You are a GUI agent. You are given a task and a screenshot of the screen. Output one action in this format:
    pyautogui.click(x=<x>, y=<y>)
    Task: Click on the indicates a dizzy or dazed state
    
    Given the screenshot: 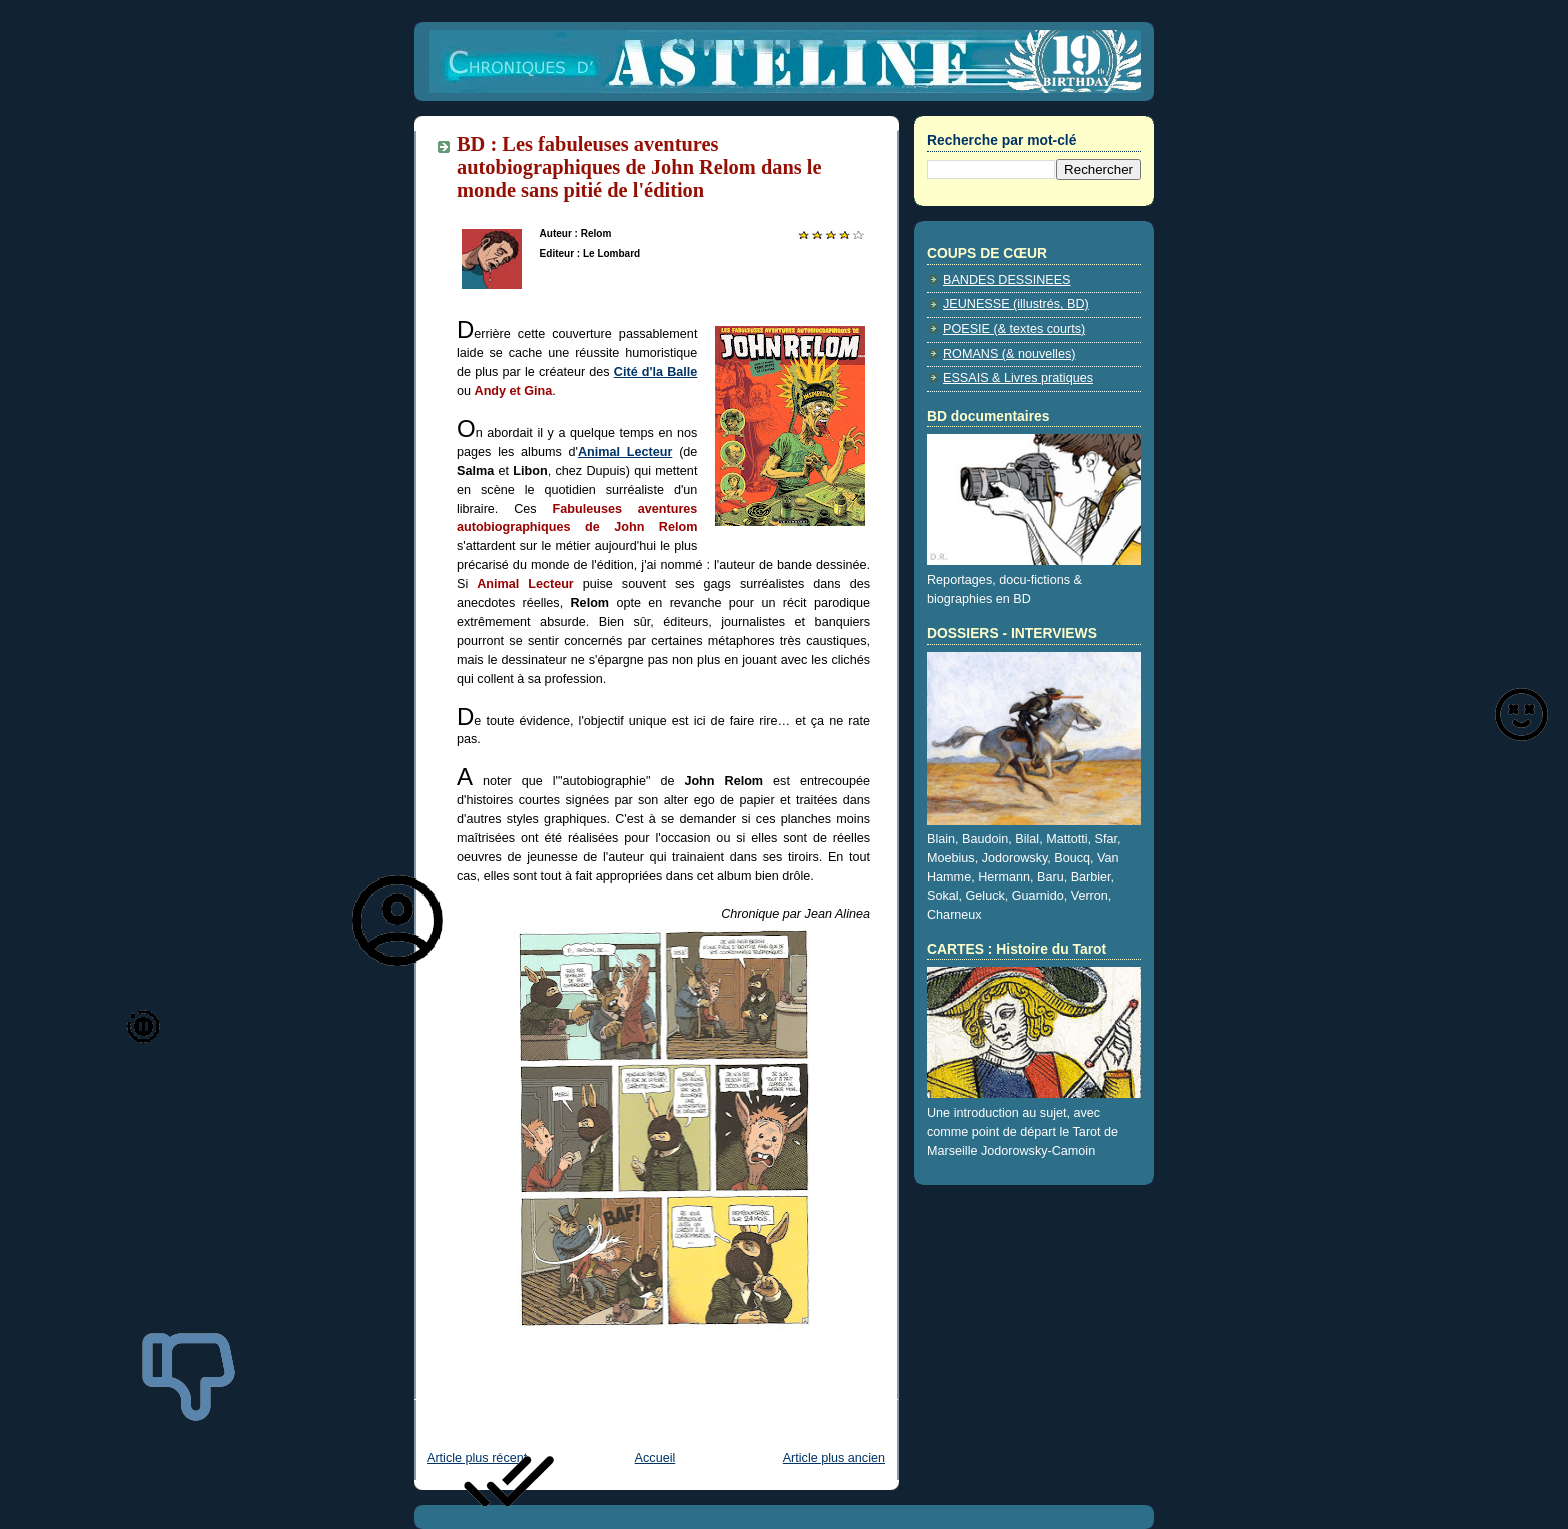 What is the action you would take?
    pyautogui.click(x=1521, y=714)
    